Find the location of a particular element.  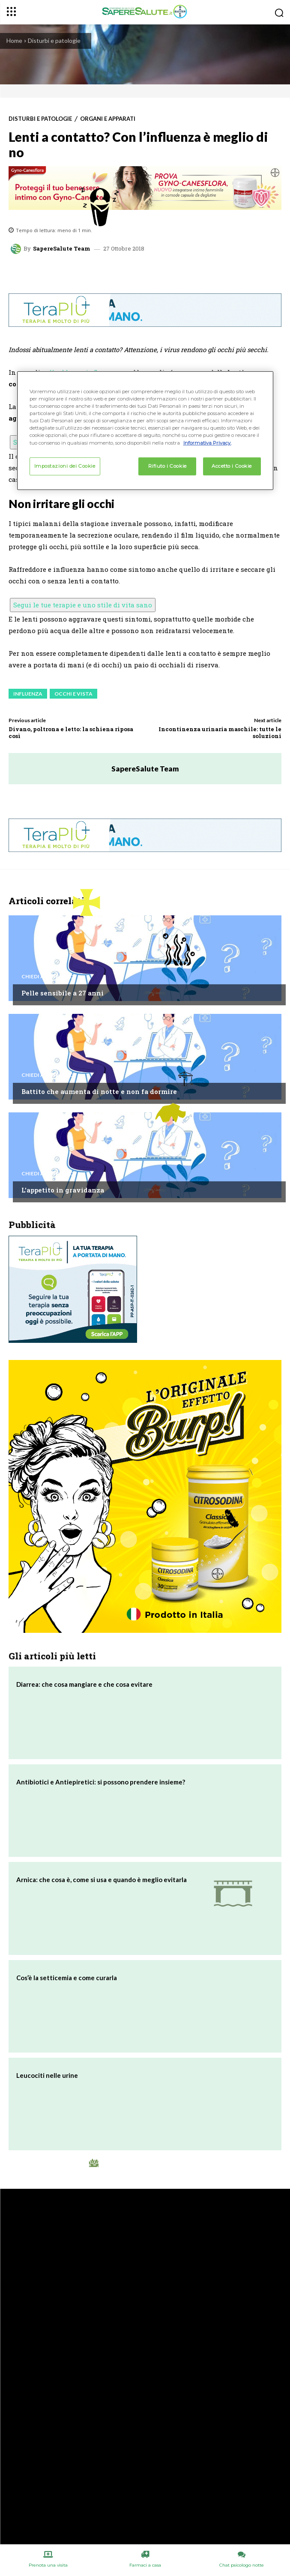

select pickle as a food item or ingredient is located at coordinates (232, 1518).